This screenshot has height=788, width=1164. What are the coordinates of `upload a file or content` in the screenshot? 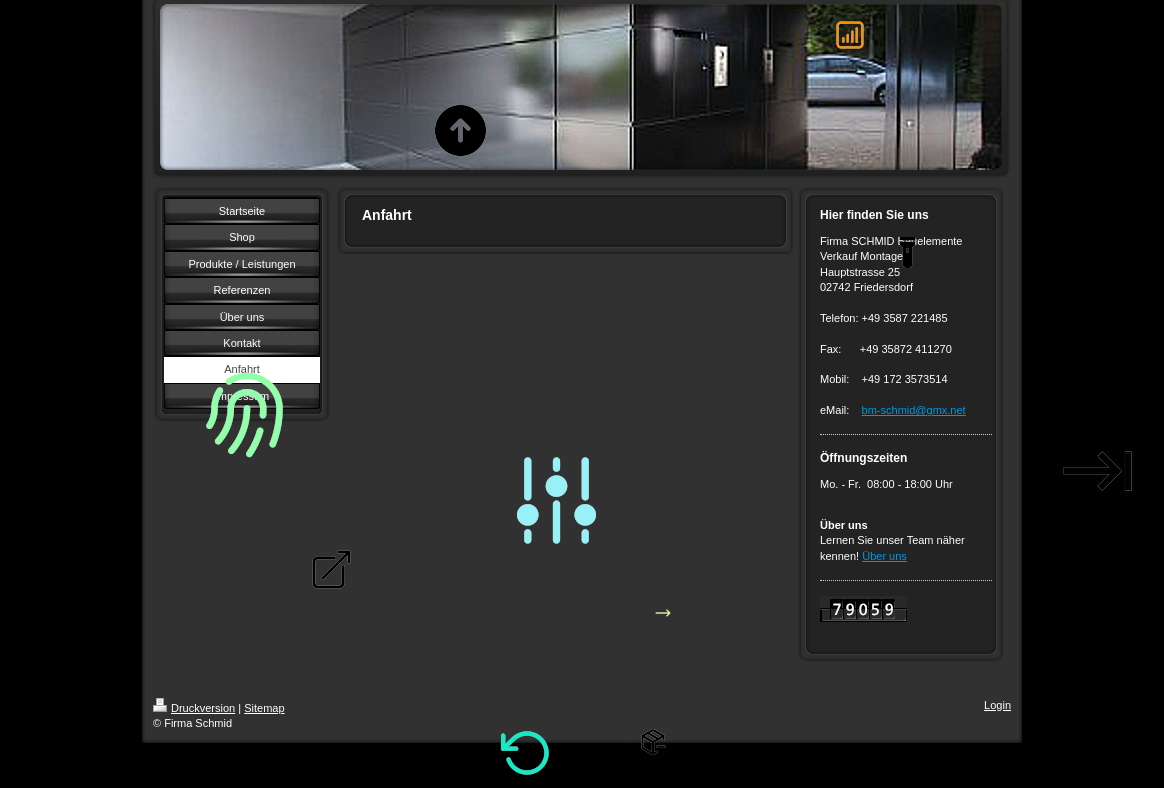 It's located at (460, 130).